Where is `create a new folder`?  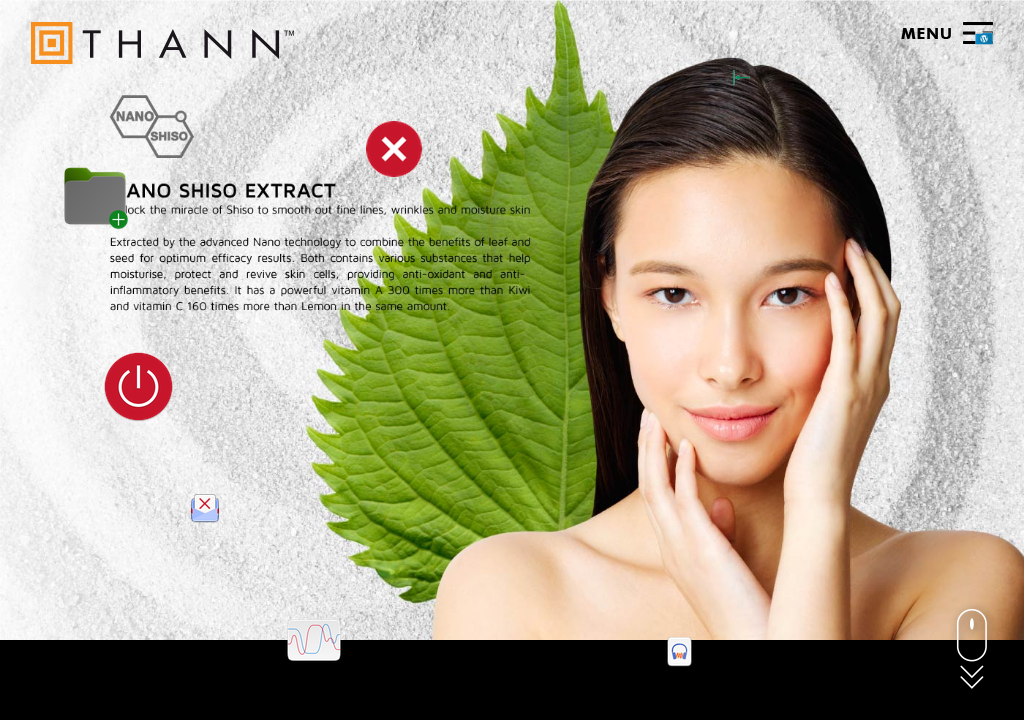 create a new folder is located at coordinates (95, 196).